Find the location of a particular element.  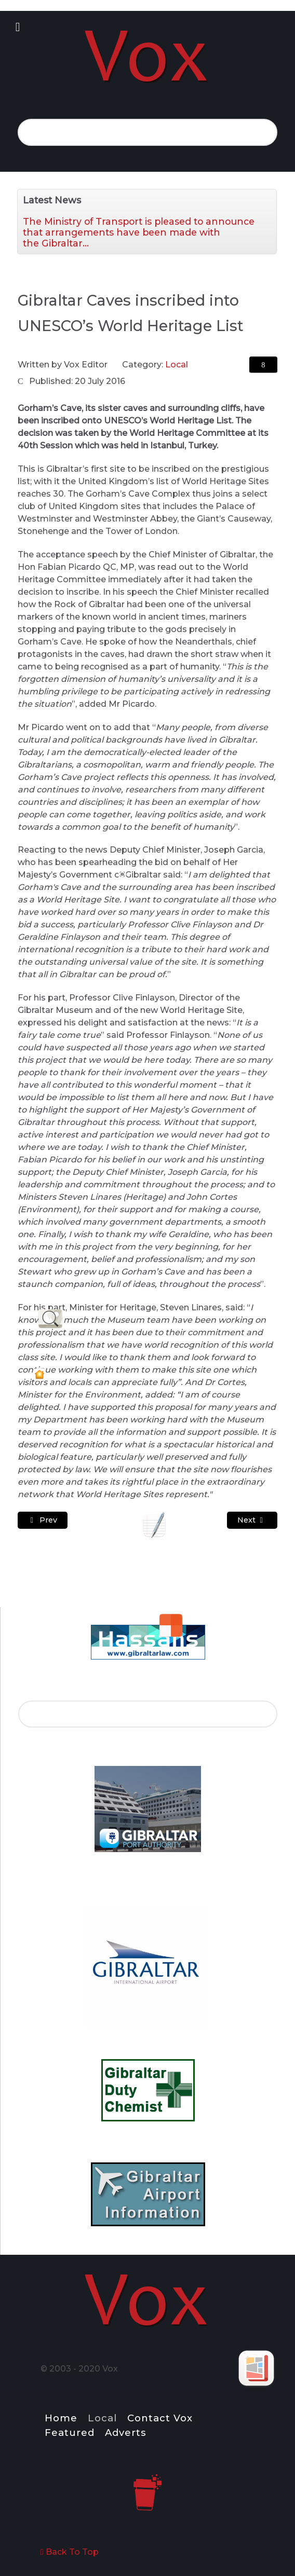

open eye of mate image viewer application is located at coordinates (50, 1319).